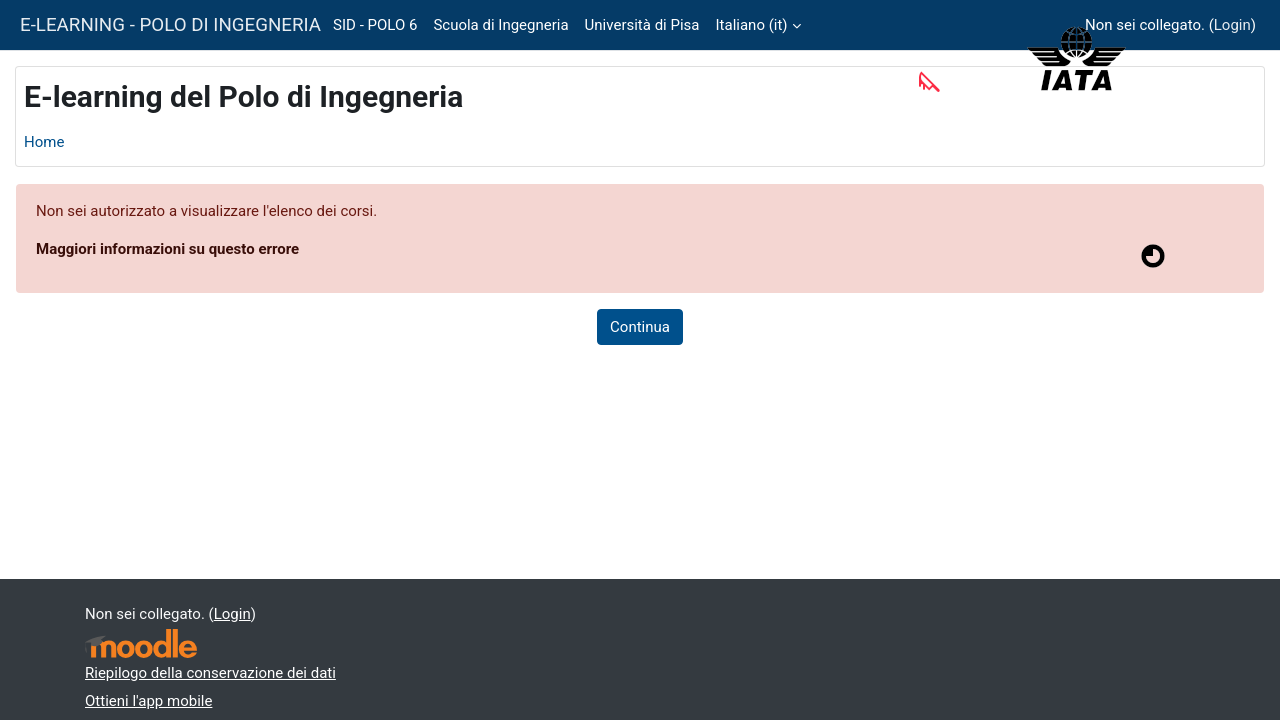 This screenshot has height=720, width=1280. Describe the element at coordinates (1076, 58) in the screenshot. I see `international air transport association logo` at that location.